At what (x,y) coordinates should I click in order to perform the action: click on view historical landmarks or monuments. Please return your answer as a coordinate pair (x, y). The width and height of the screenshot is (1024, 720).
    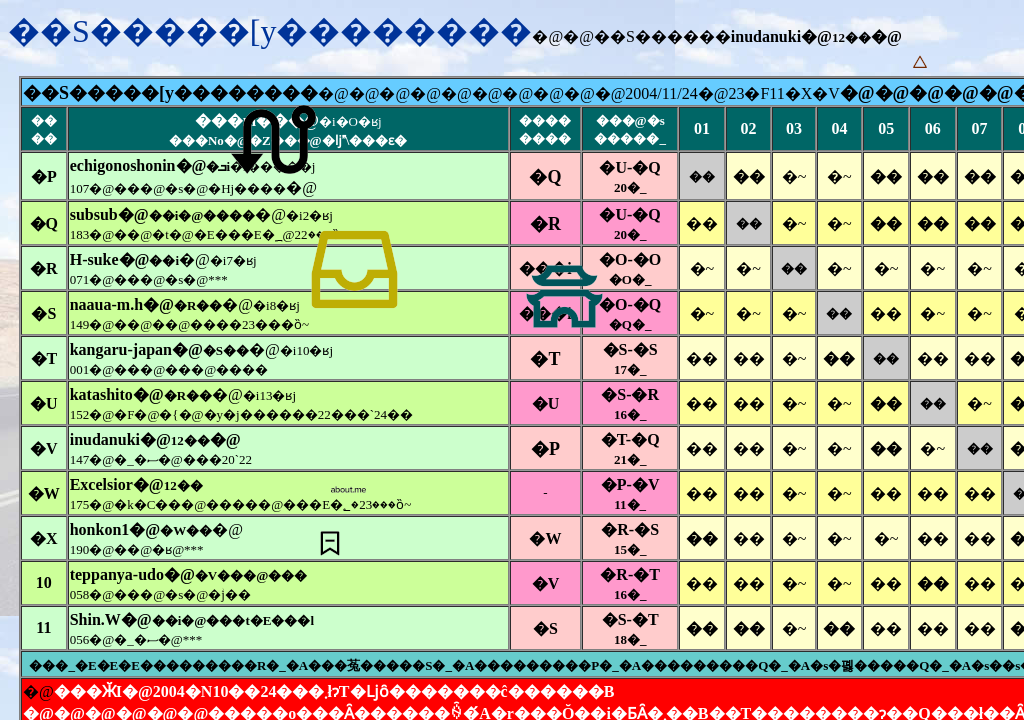
    Looking at the image, I should click on (564, 296).